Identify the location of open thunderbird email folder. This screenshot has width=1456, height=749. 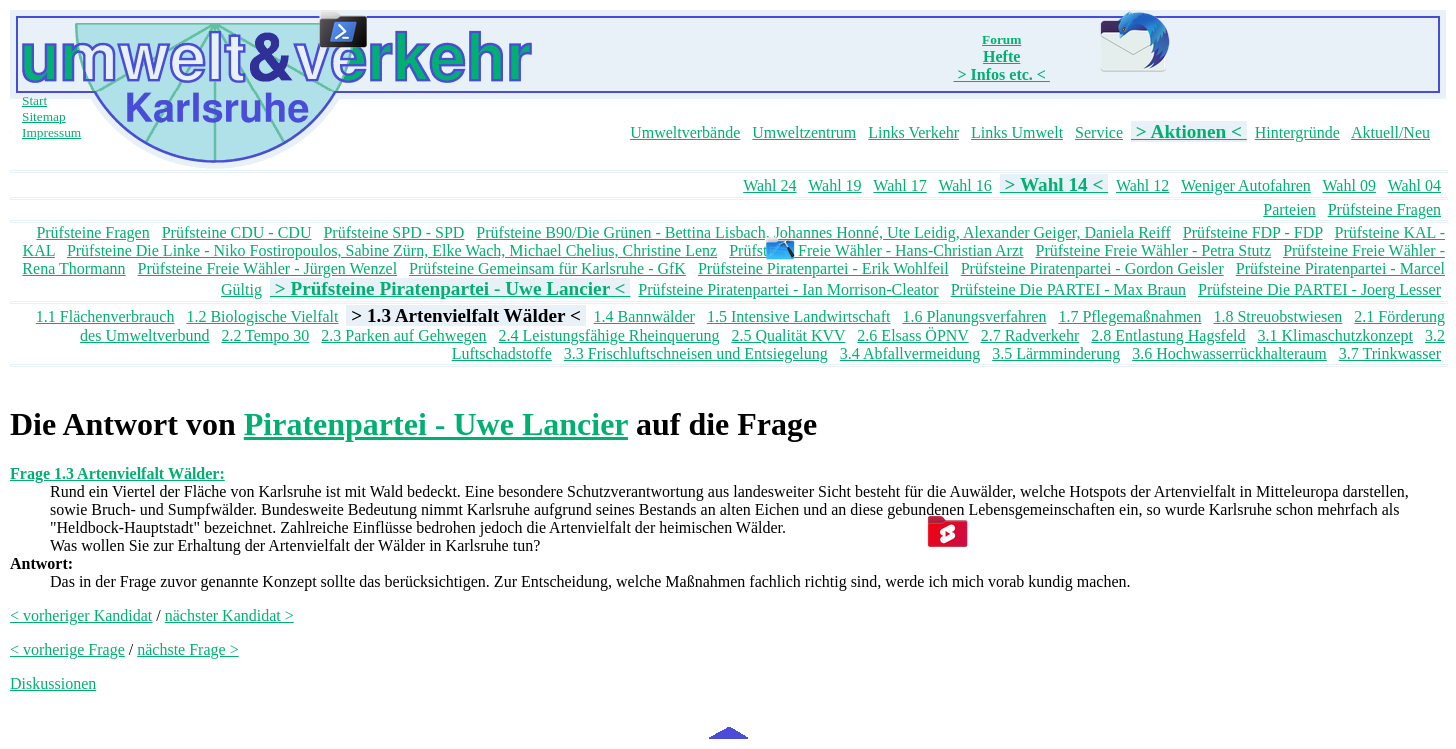
(1133, 48).